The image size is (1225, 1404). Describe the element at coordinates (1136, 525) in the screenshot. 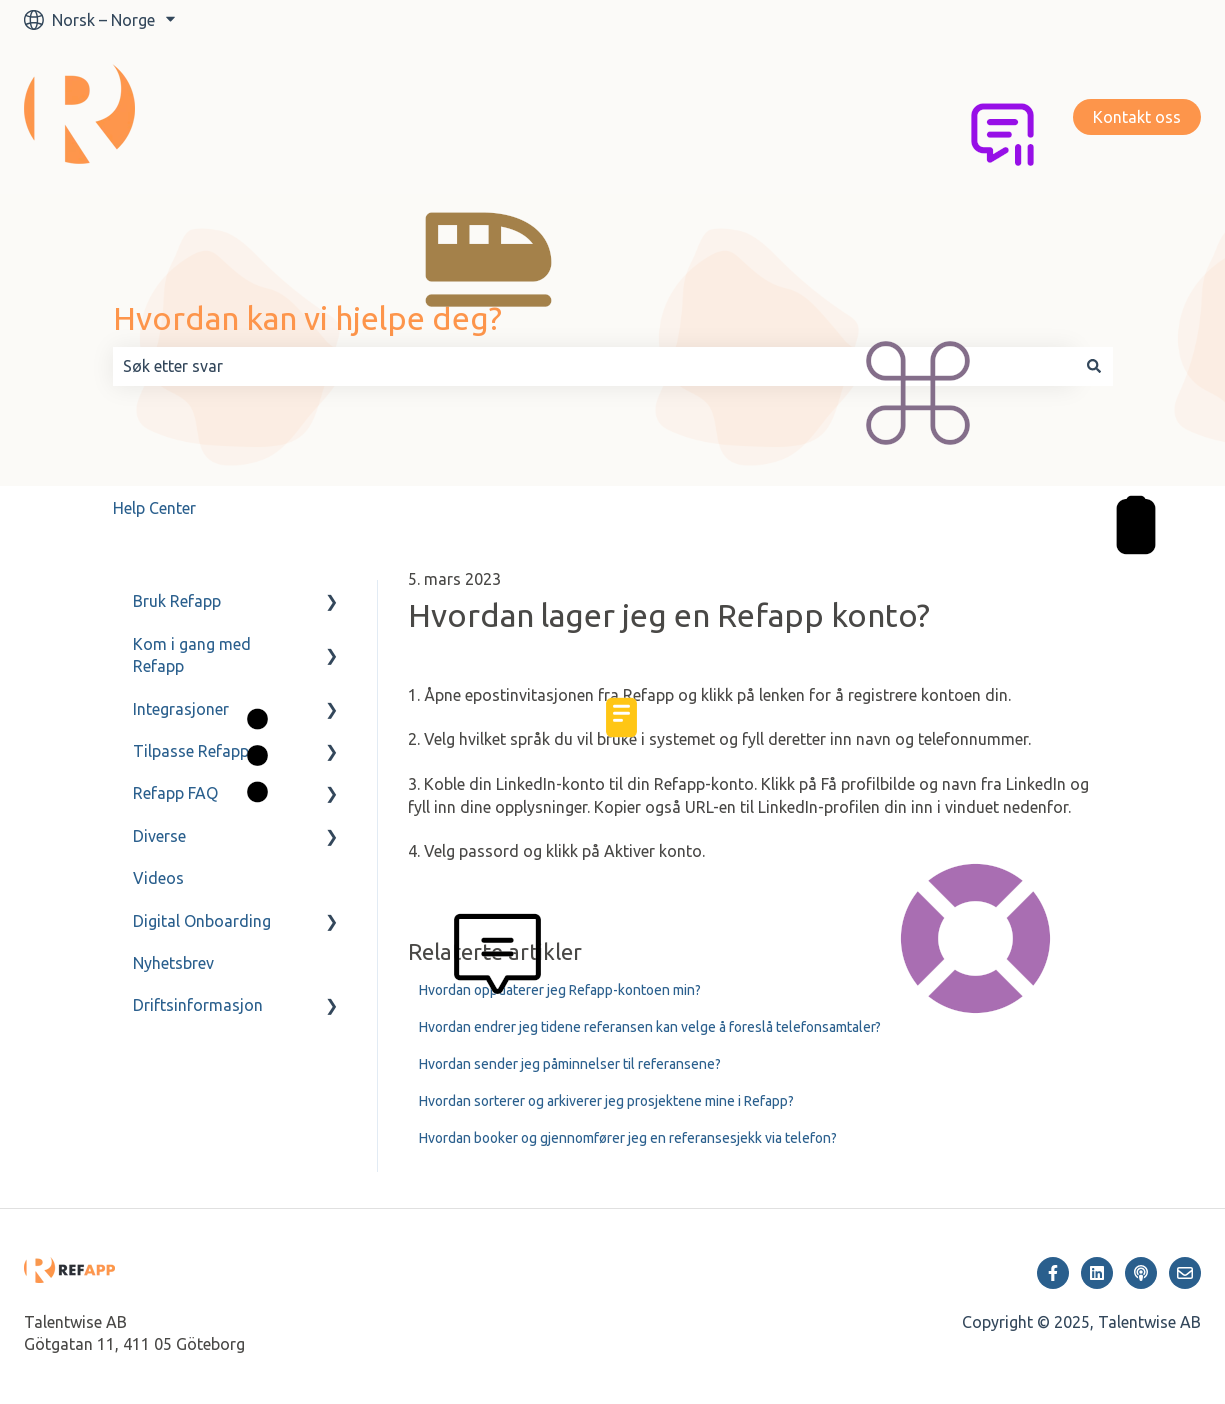

I see `indicates full battery charge status` at that location.